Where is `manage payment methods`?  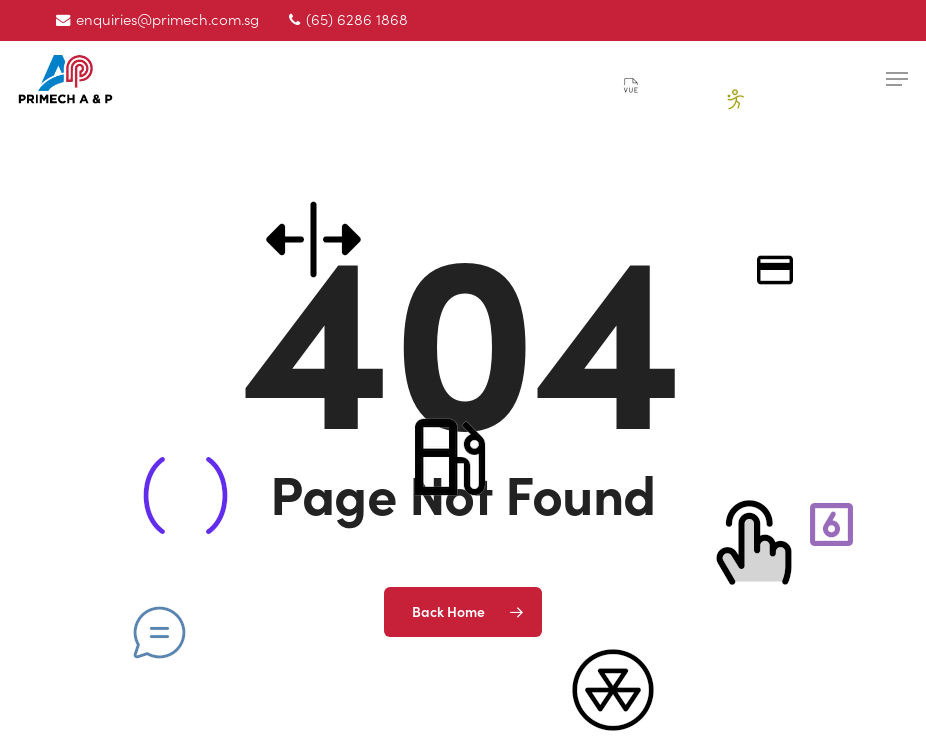
manage payment methods is located at coordinates (775, 270).